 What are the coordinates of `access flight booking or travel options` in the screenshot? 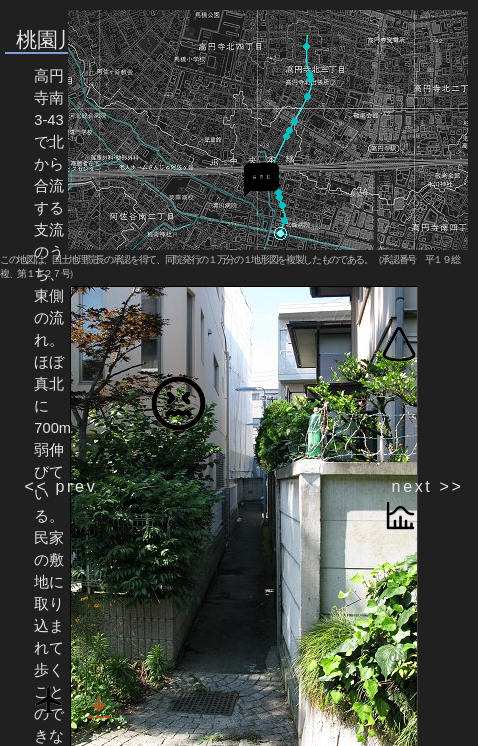 It's located at (49, 700).